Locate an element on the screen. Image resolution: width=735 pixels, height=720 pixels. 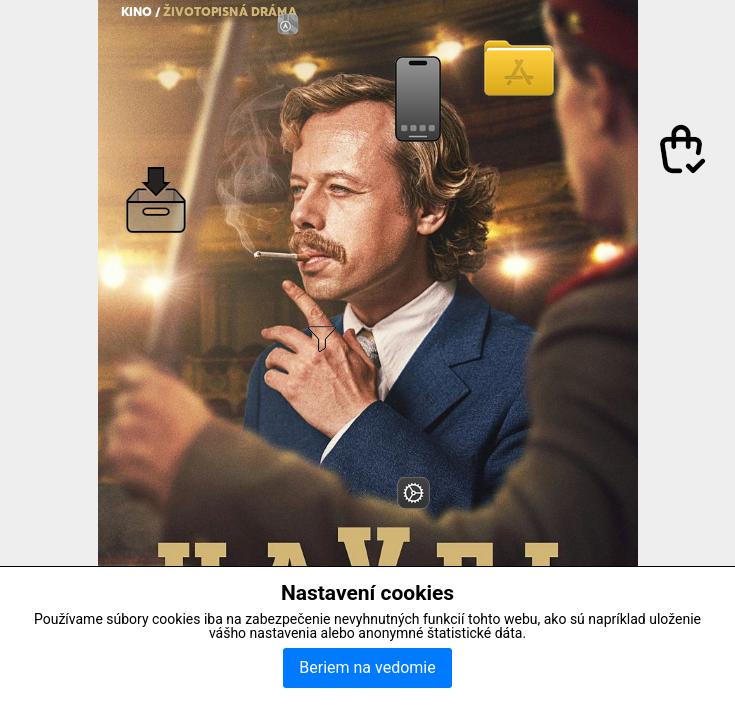
access your dropbox folder in the sidebar is located at coordinates (156, 201).